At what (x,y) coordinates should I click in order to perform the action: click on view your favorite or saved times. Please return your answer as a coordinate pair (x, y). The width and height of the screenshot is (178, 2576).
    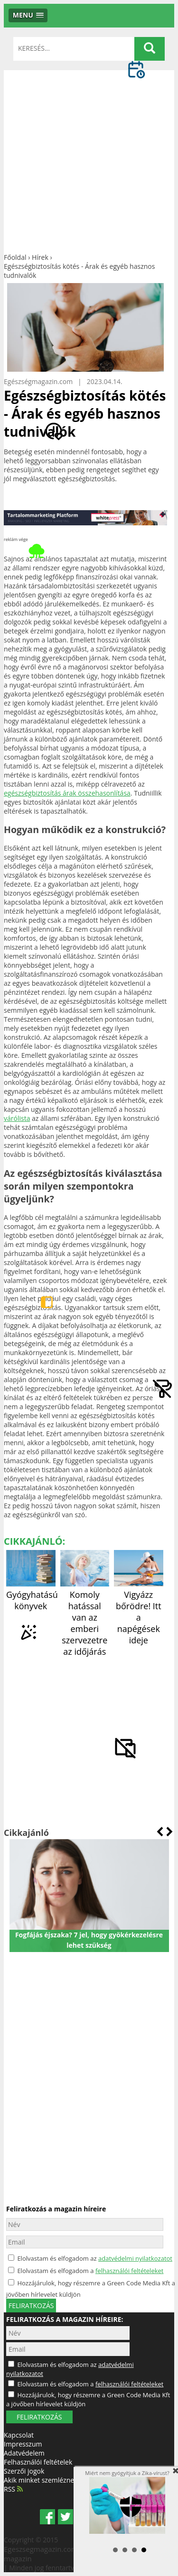
    Looking at the image, I should click on (54, 431).